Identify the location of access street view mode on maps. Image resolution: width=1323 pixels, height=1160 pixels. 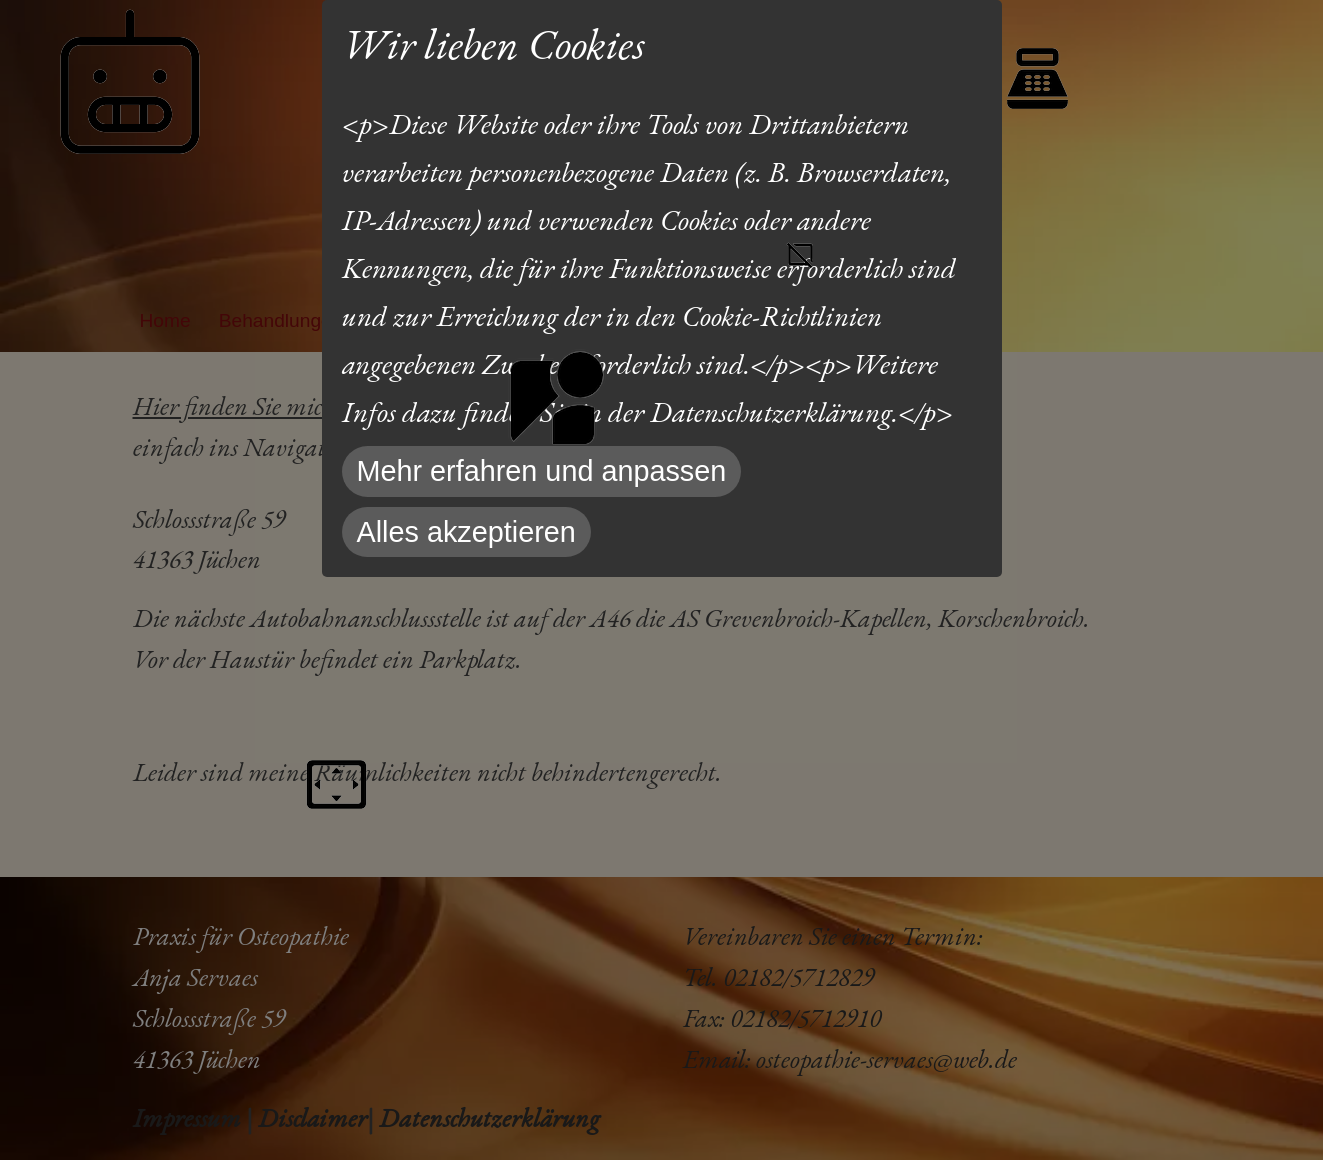
(552, 402).